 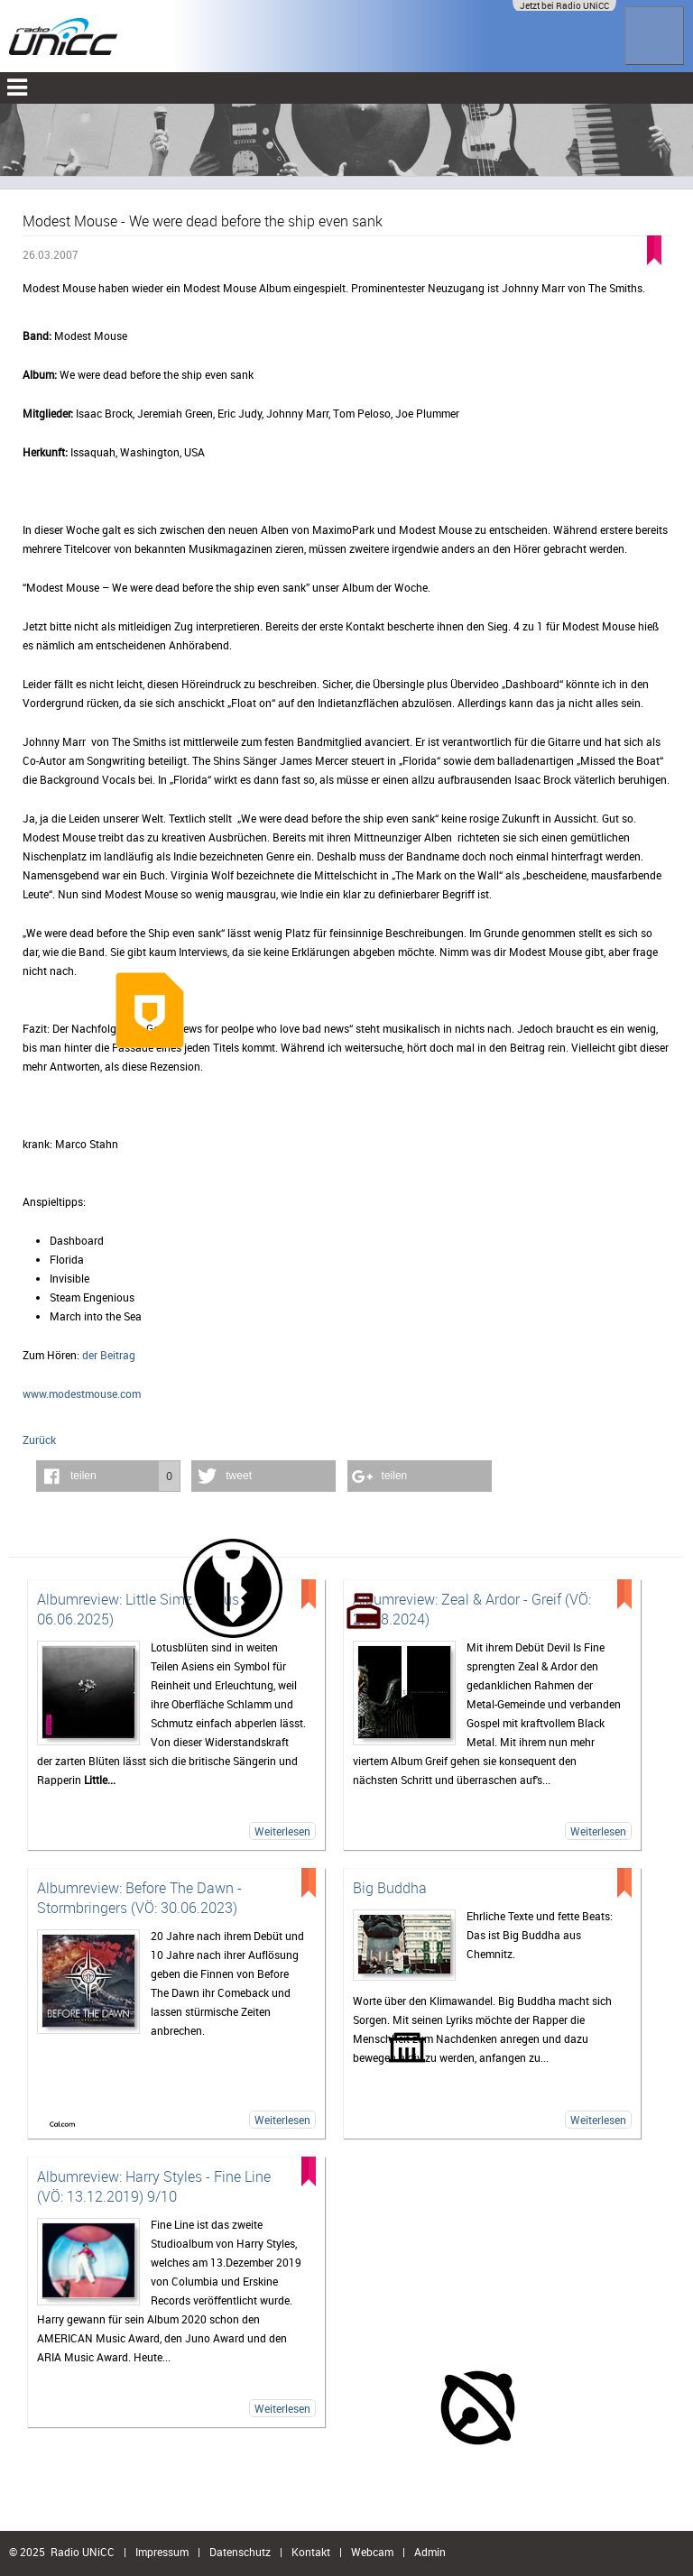 What do you see at coordinates (477, 2407) in the screenshot?
I see `view notifications` at bounding box center [477, 2407].